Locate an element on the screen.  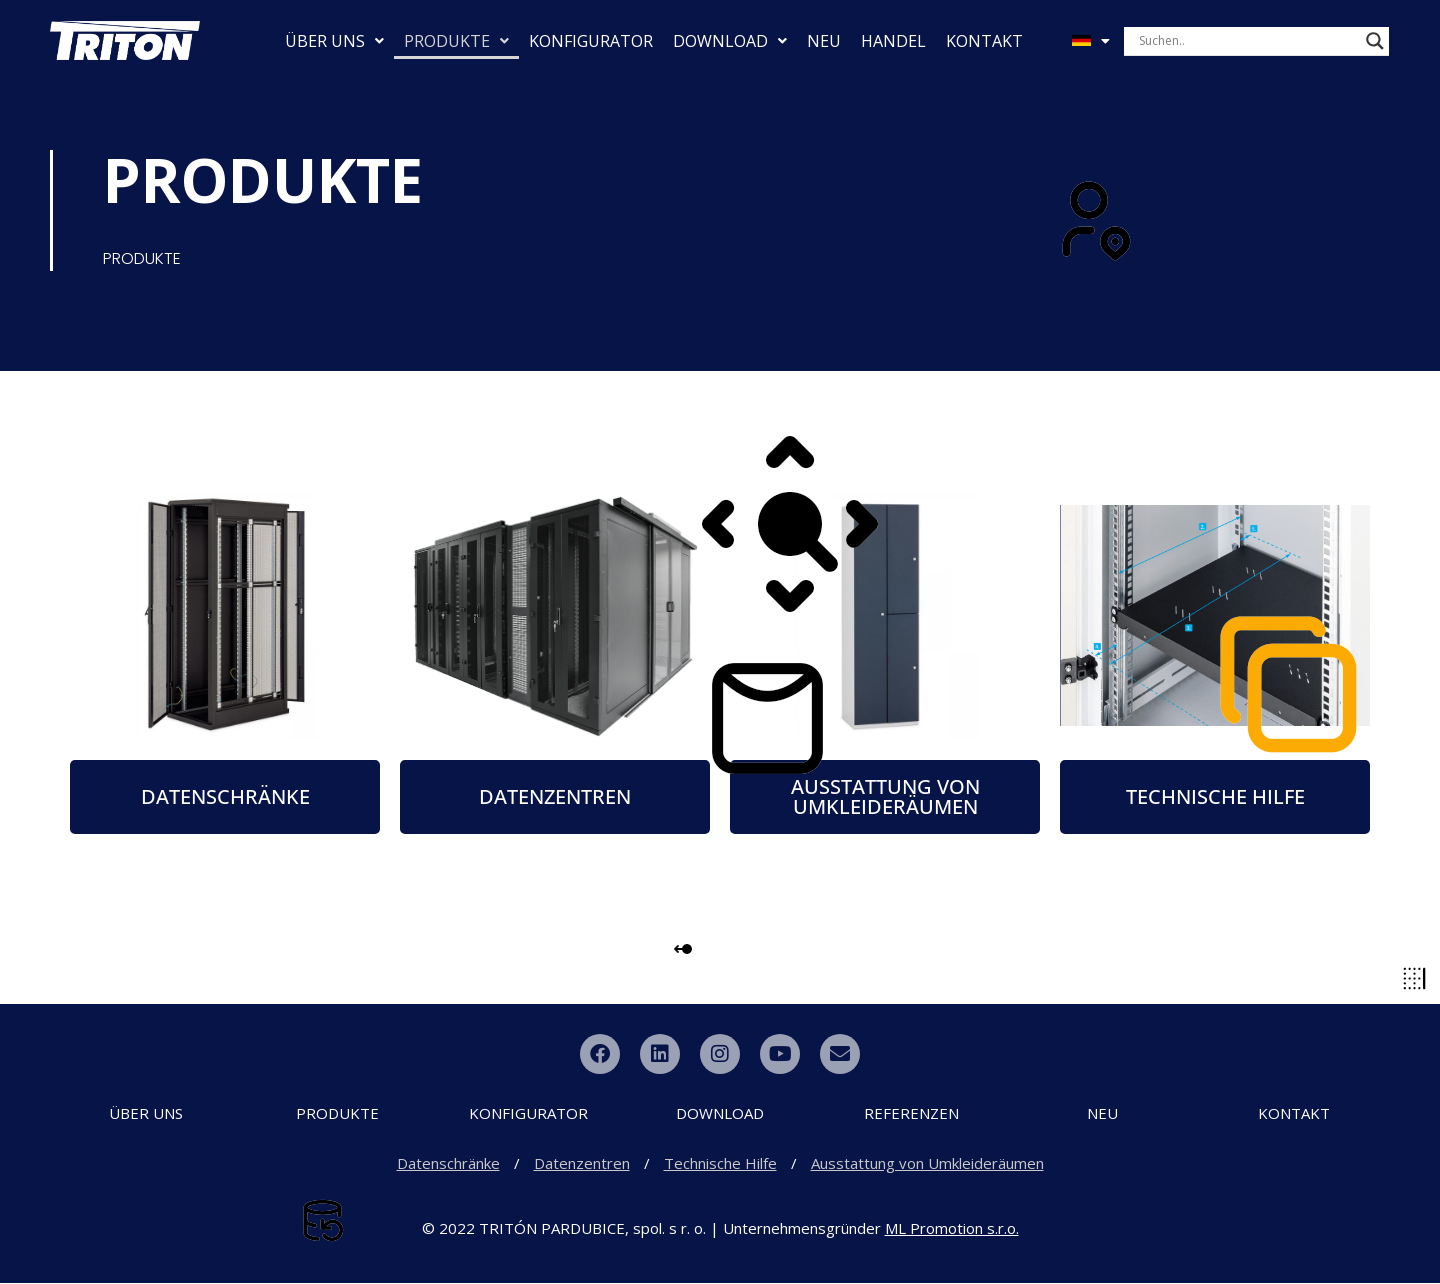
pan and zoom controls for map or image navigation is located at coordinates (790, 524).